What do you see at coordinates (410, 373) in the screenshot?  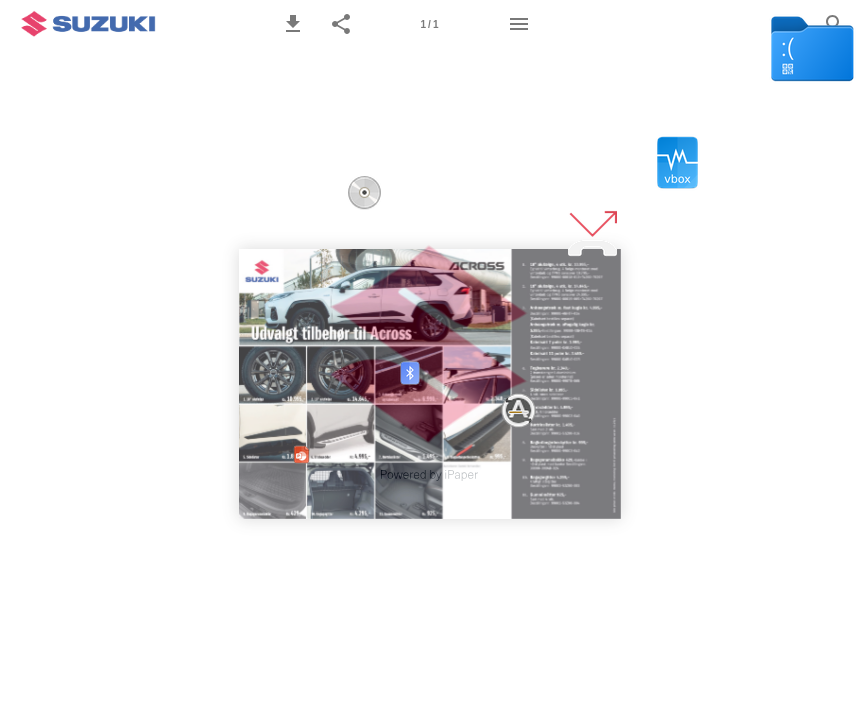 I see `open bluetooth settings app` at bounding box center [410, 373].